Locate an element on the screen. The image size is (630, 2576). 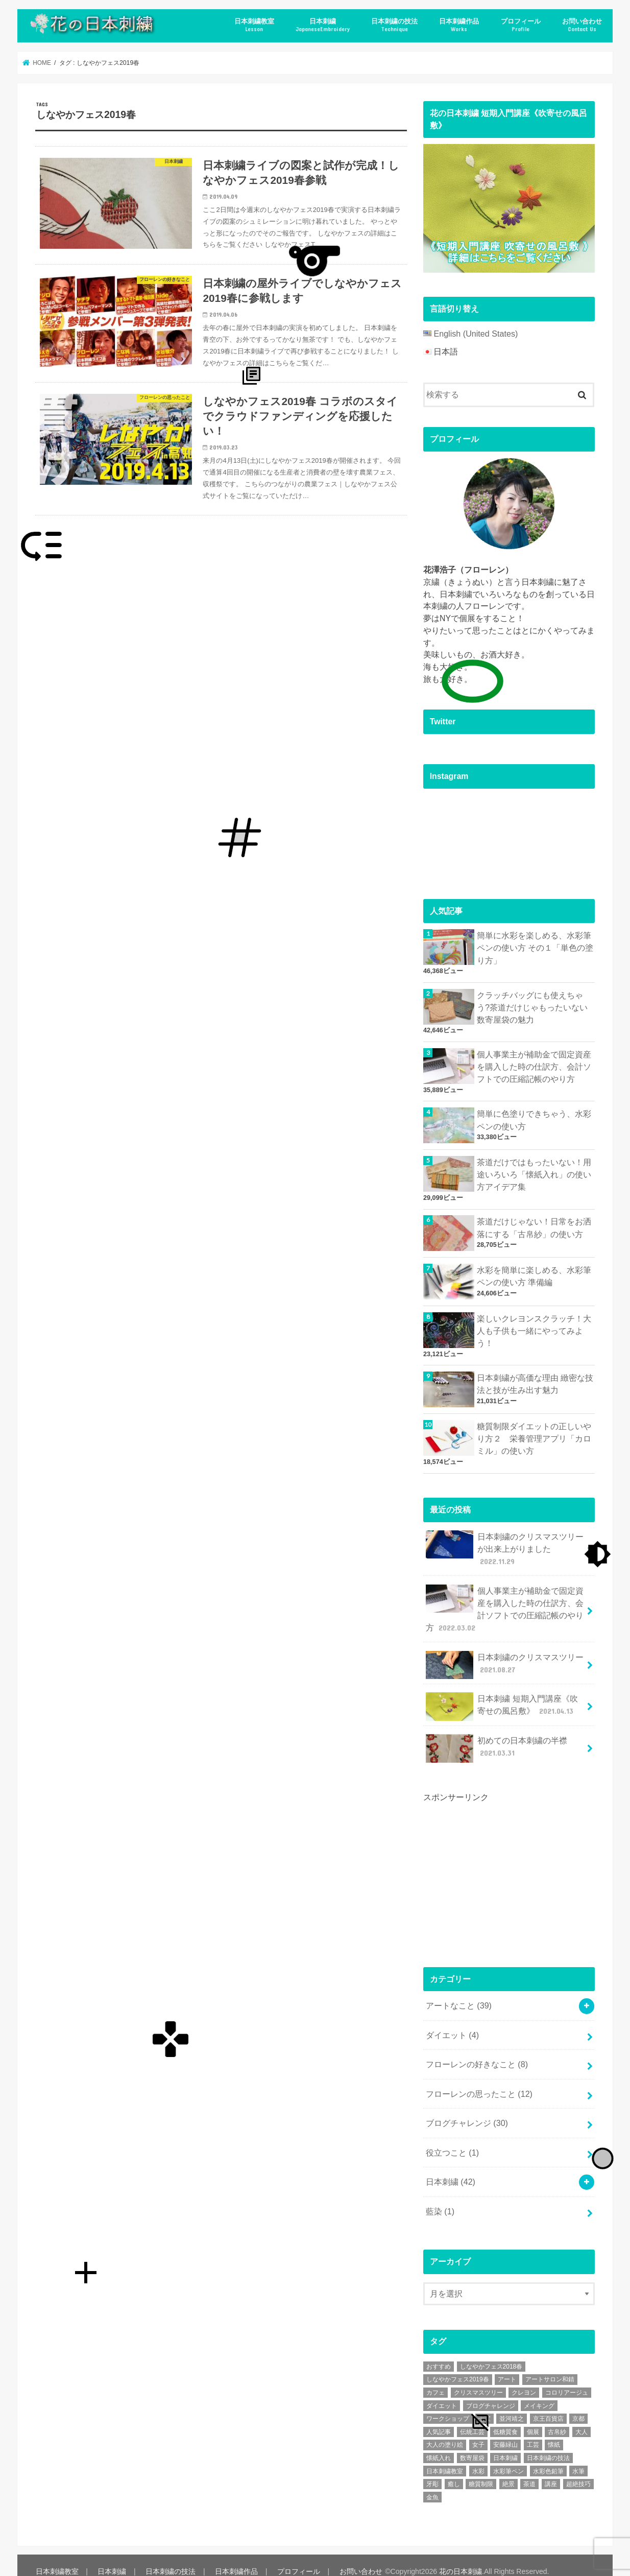
view or browse hashtags is located at coordinates (239, 837).